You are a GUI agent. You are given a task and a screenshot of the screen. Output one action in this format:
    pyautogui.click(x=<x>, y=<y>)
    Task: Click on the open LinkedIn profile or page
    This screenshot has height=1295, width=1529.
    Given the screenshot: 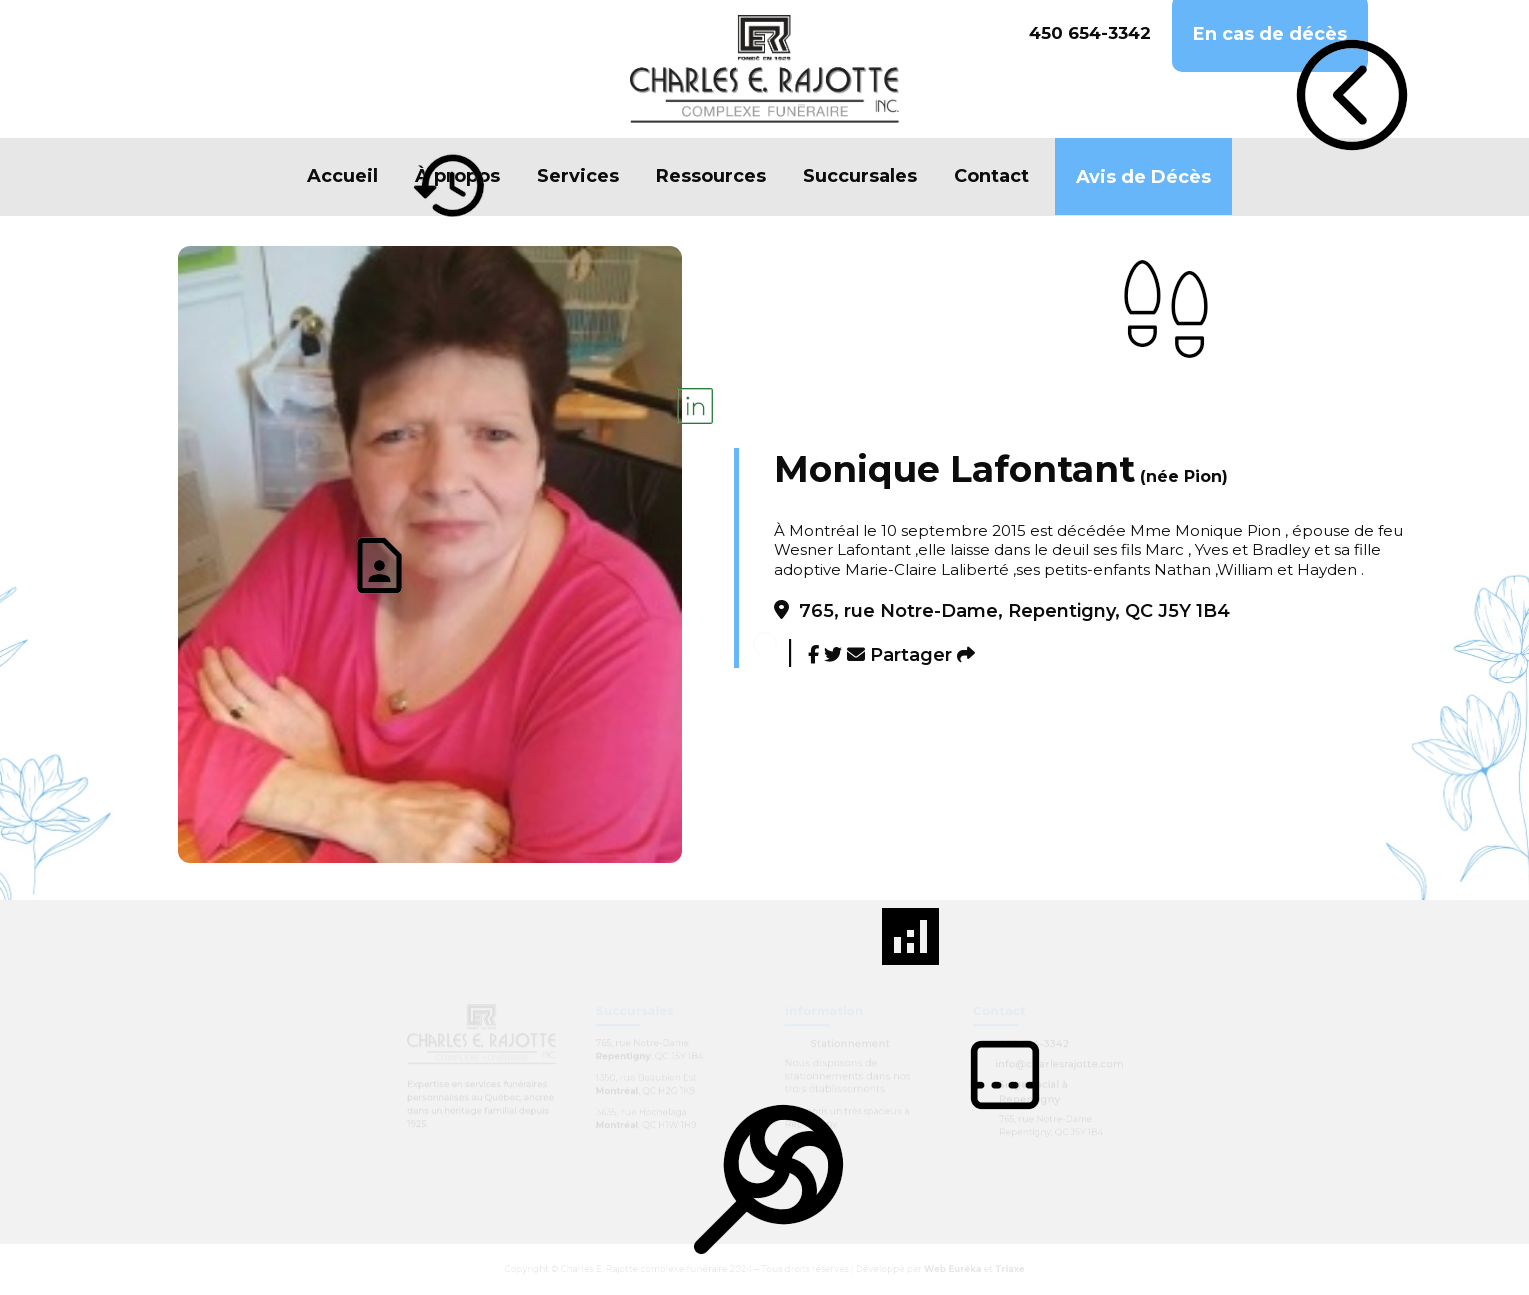 What is the action you would take?
    pyautogui.click(x=695, y=406)
    